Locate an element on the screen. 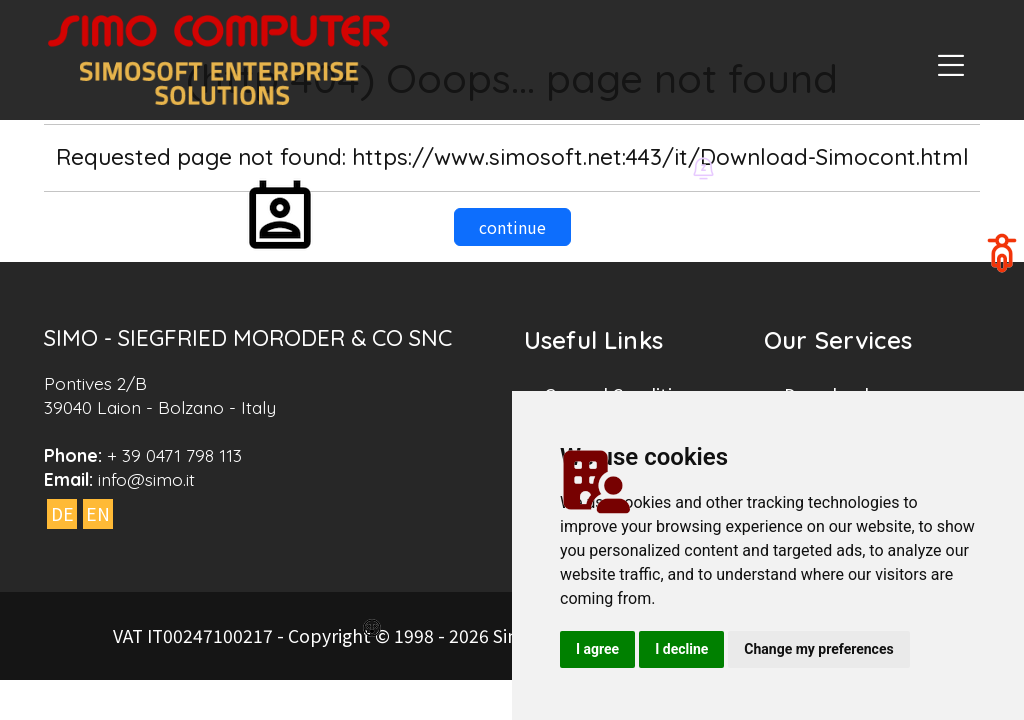 This screenshot has height=720, width=1024. indicates an error or system crash is located at coordinates (372, 628).